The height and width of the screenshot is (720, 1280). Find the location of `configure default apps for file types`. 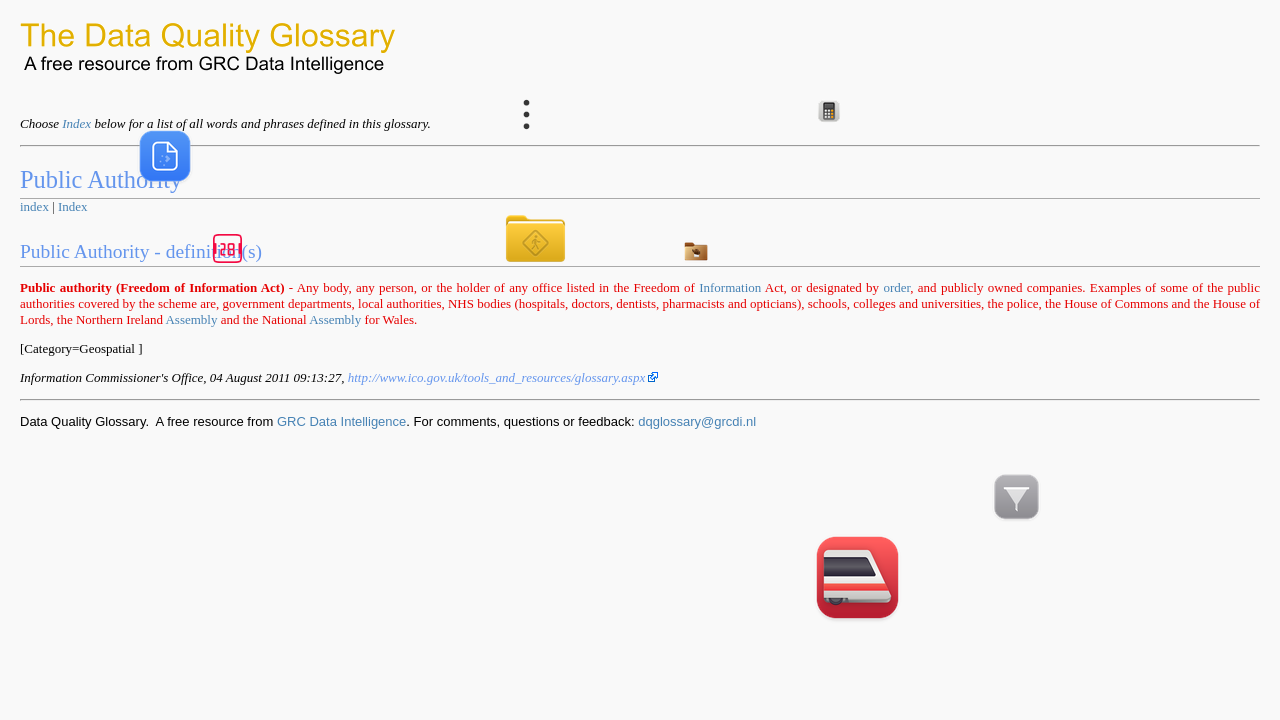

configure default apps for file types is located at coordinates (165, 157).